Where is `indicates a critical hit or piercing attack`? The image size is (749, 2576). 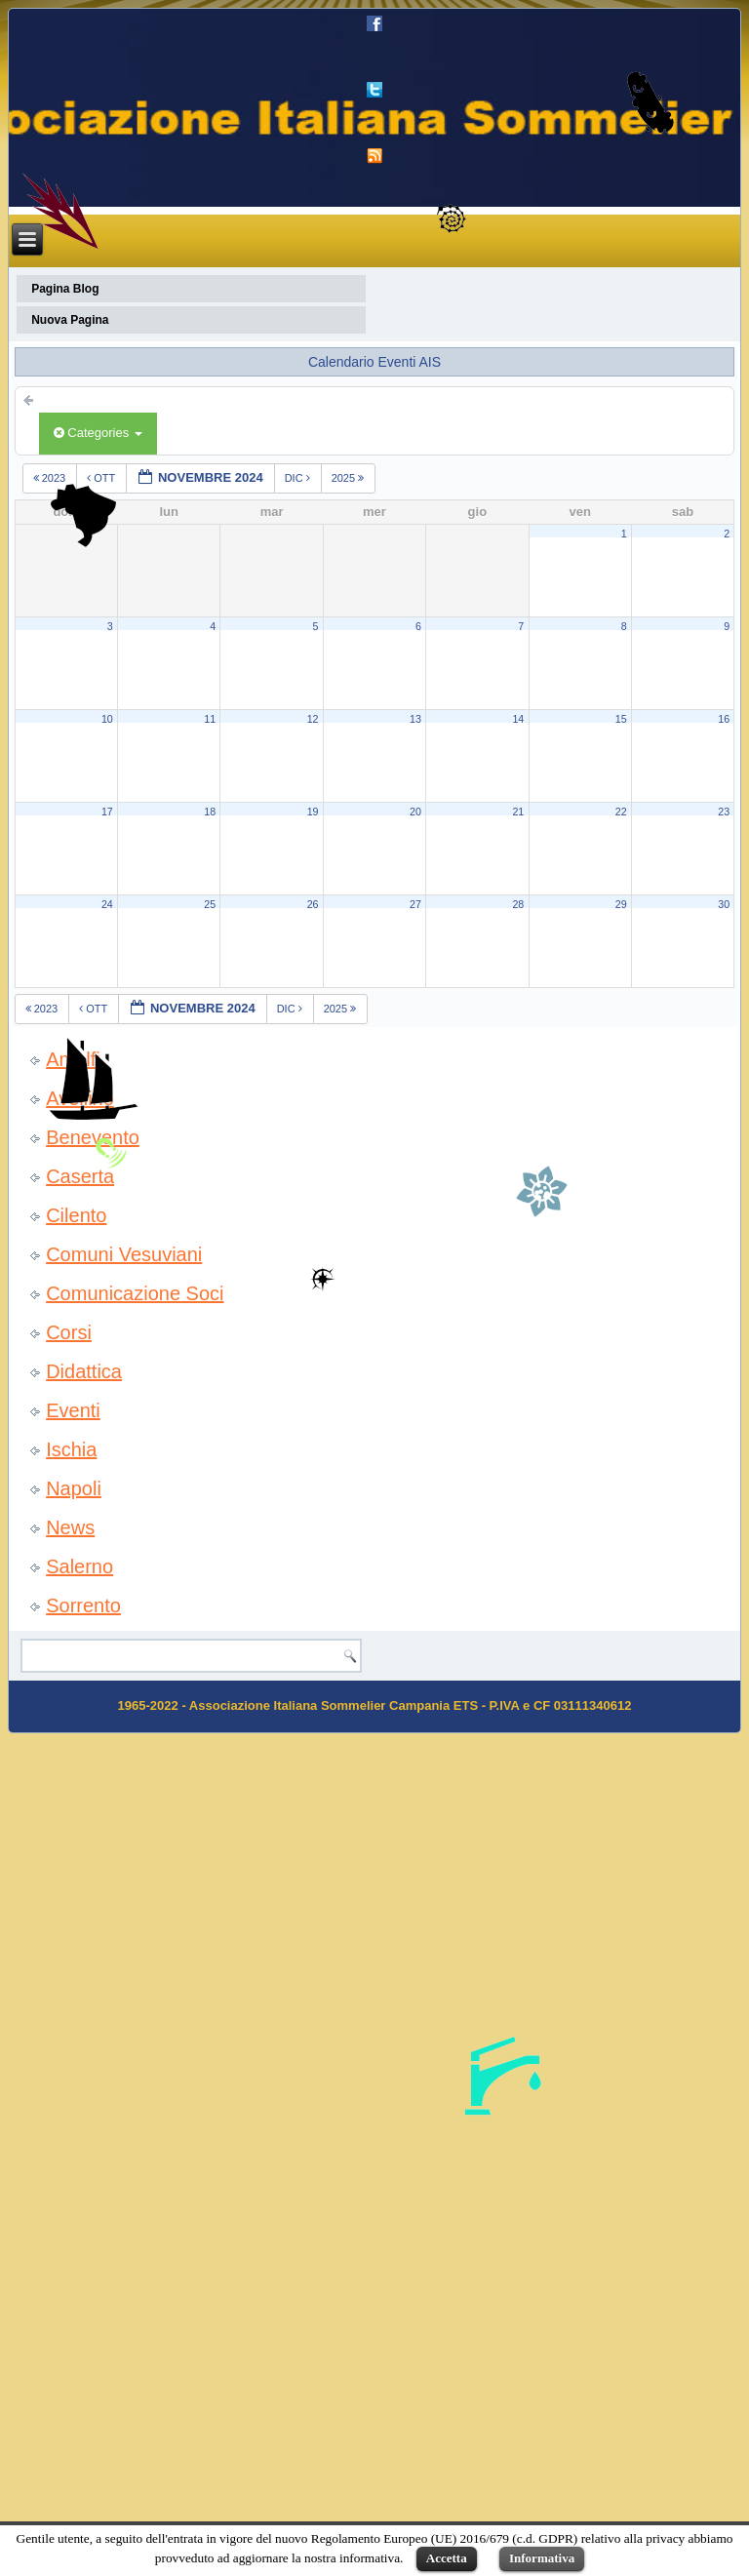
indicates a critical hit or piercing attack is located at coordinates (59, 211).